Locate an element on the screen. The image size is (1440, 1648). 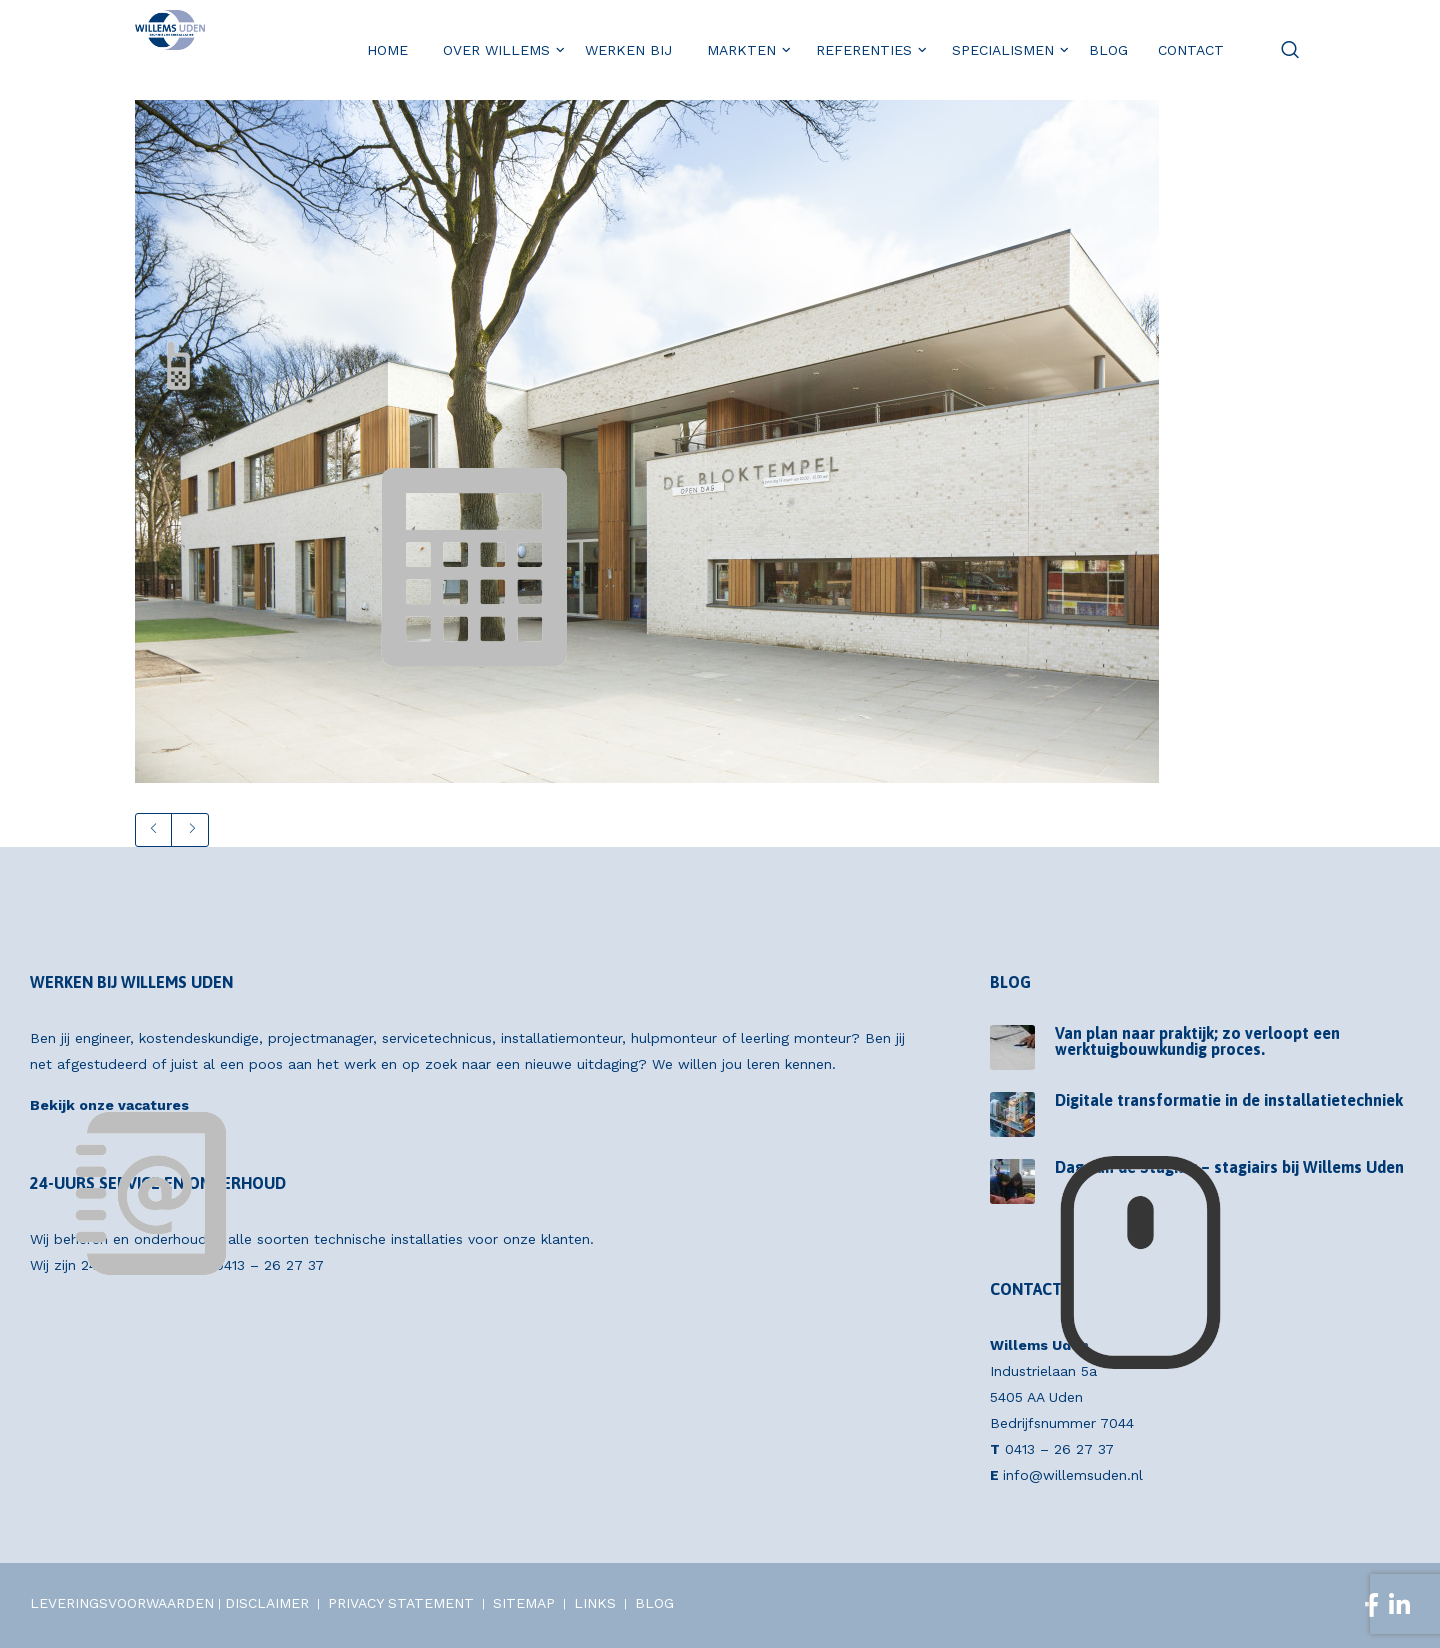
open address book or contacts is located at coordinates (161, 1188).